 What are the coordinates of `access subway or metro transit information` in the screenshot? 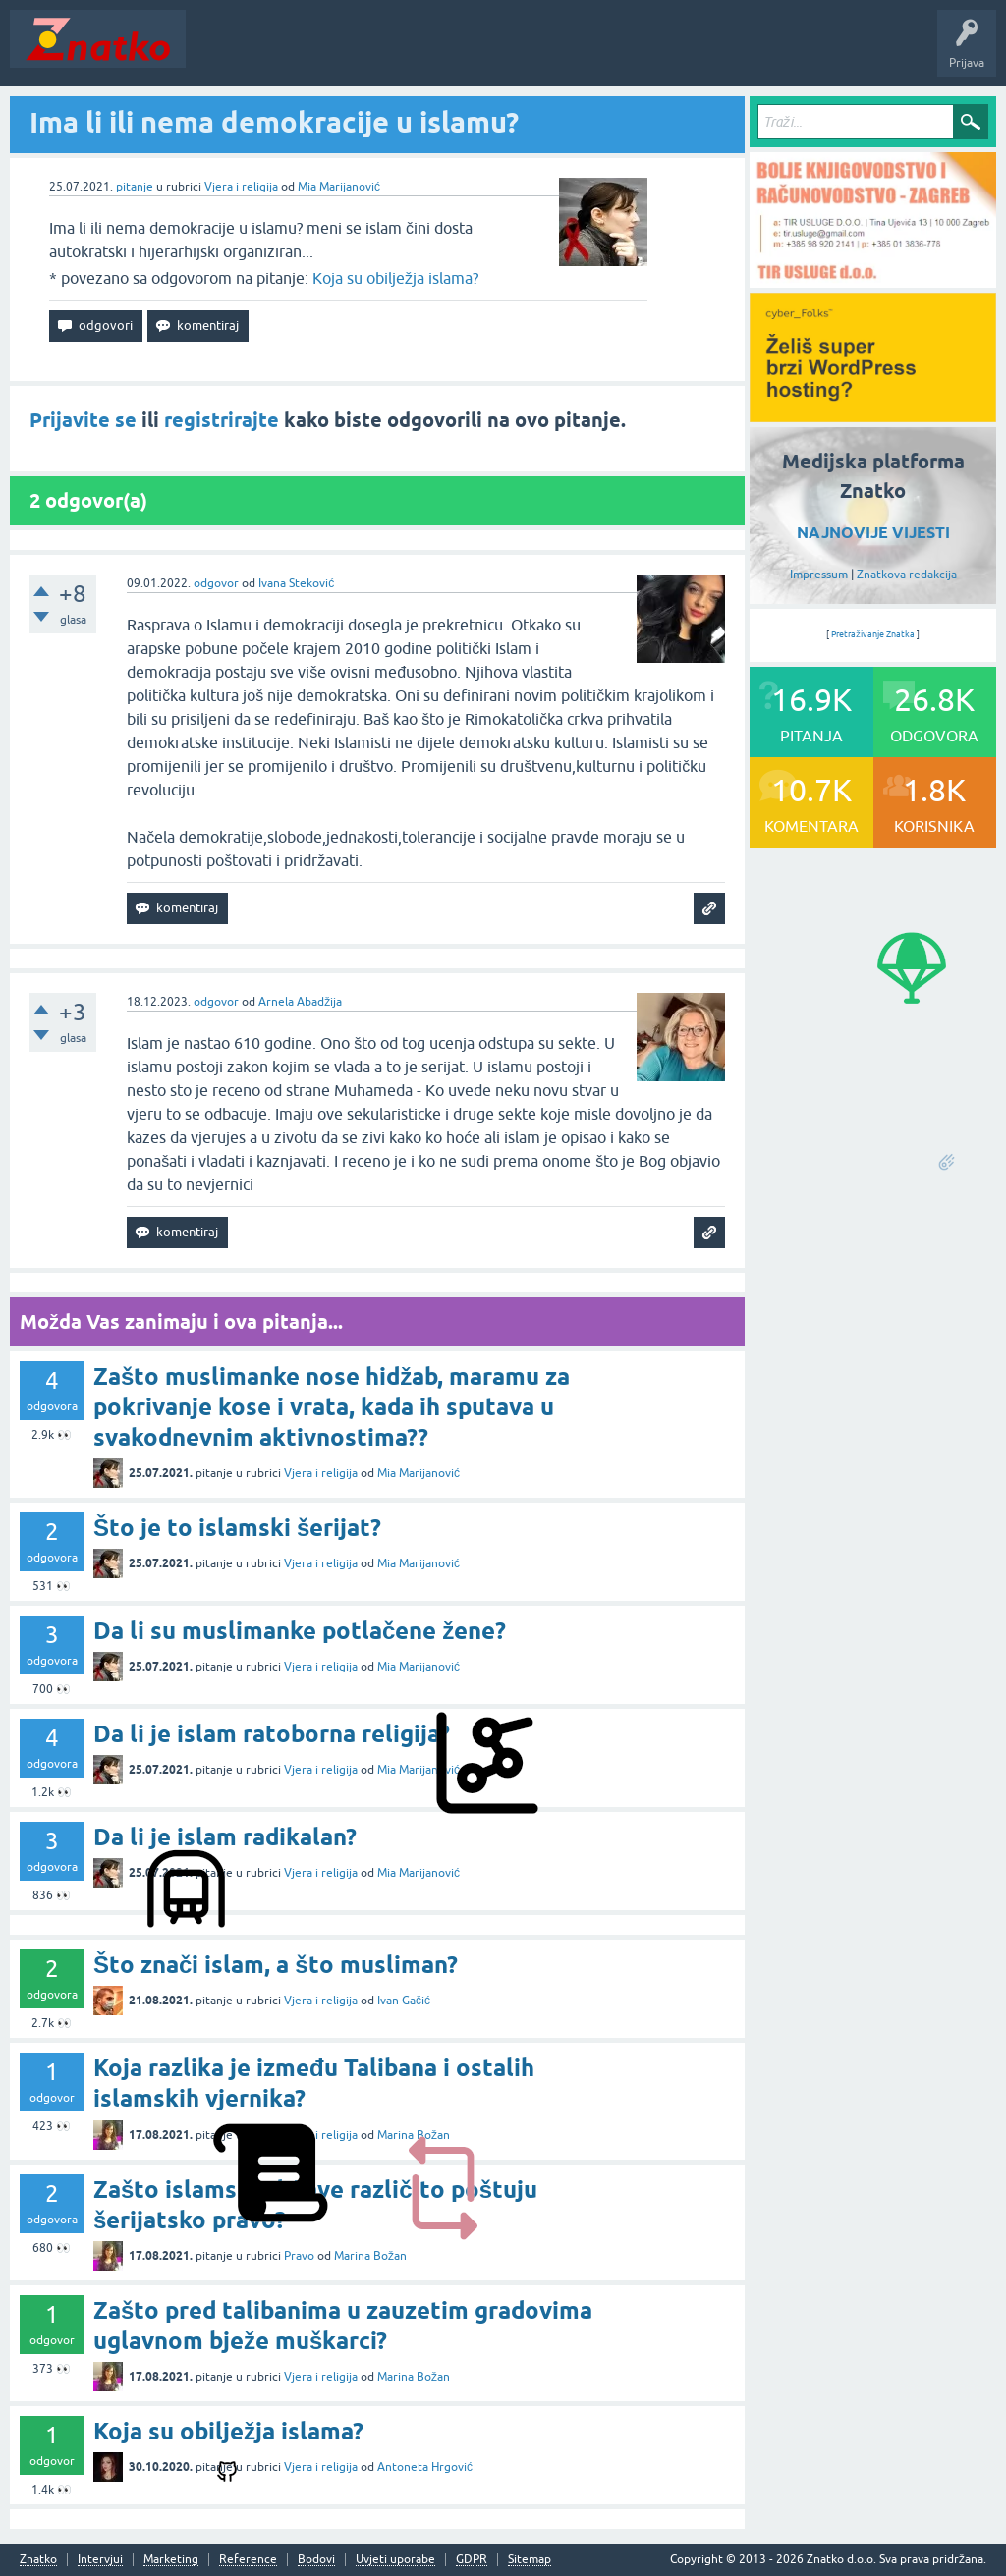 It's located at (186, 1891).